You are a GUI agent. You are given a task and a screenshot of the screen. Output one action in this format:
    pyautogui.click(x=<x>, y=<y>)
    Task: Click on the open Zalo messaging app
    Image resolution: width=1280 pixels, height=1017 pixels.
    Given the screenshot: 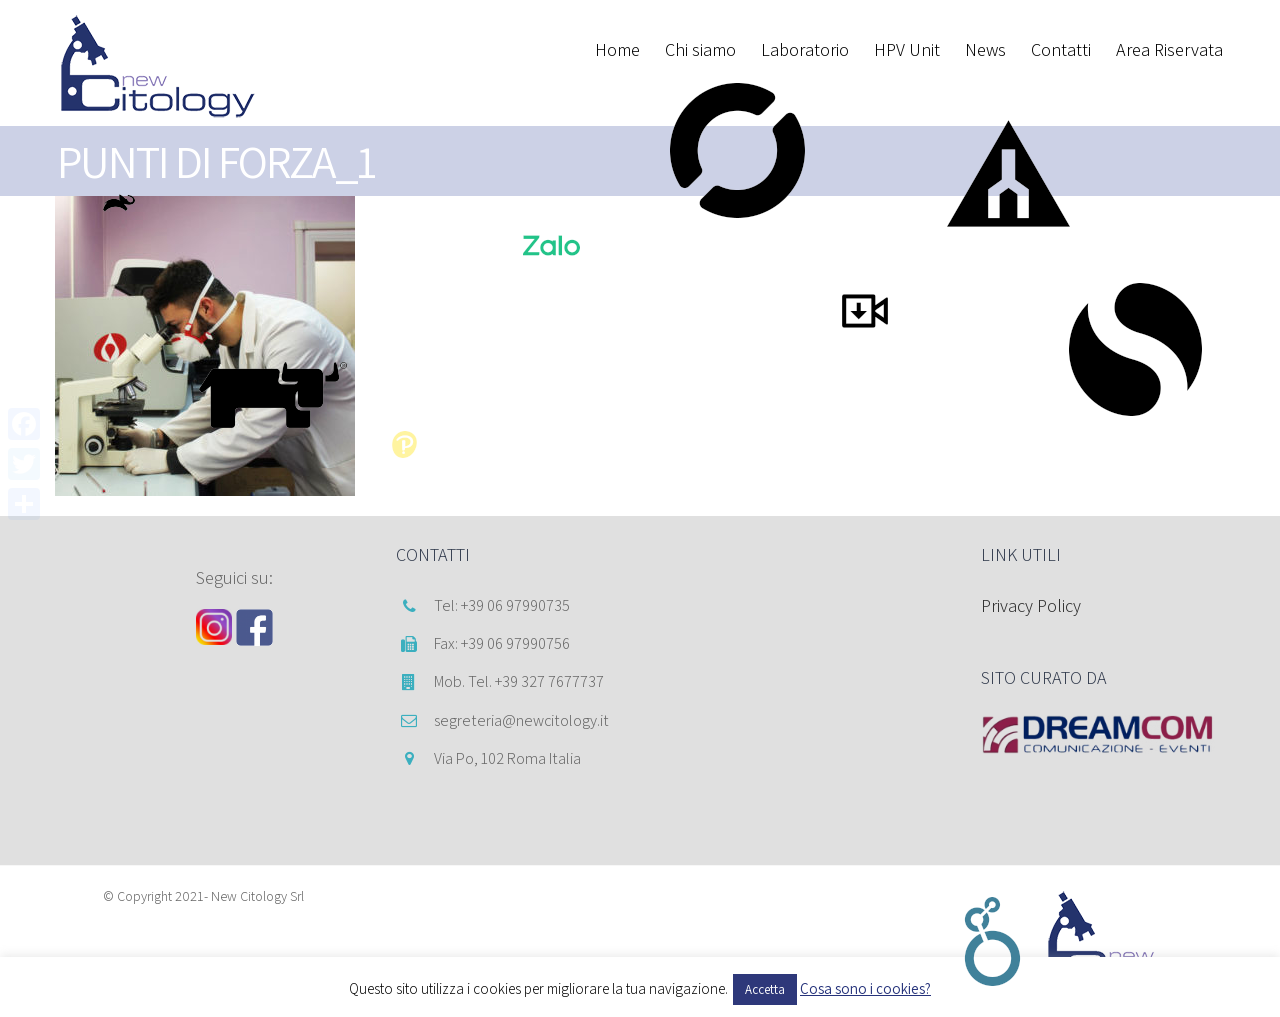 What is the action you would take?
    pyautogui.click(x=551, y=245)
    